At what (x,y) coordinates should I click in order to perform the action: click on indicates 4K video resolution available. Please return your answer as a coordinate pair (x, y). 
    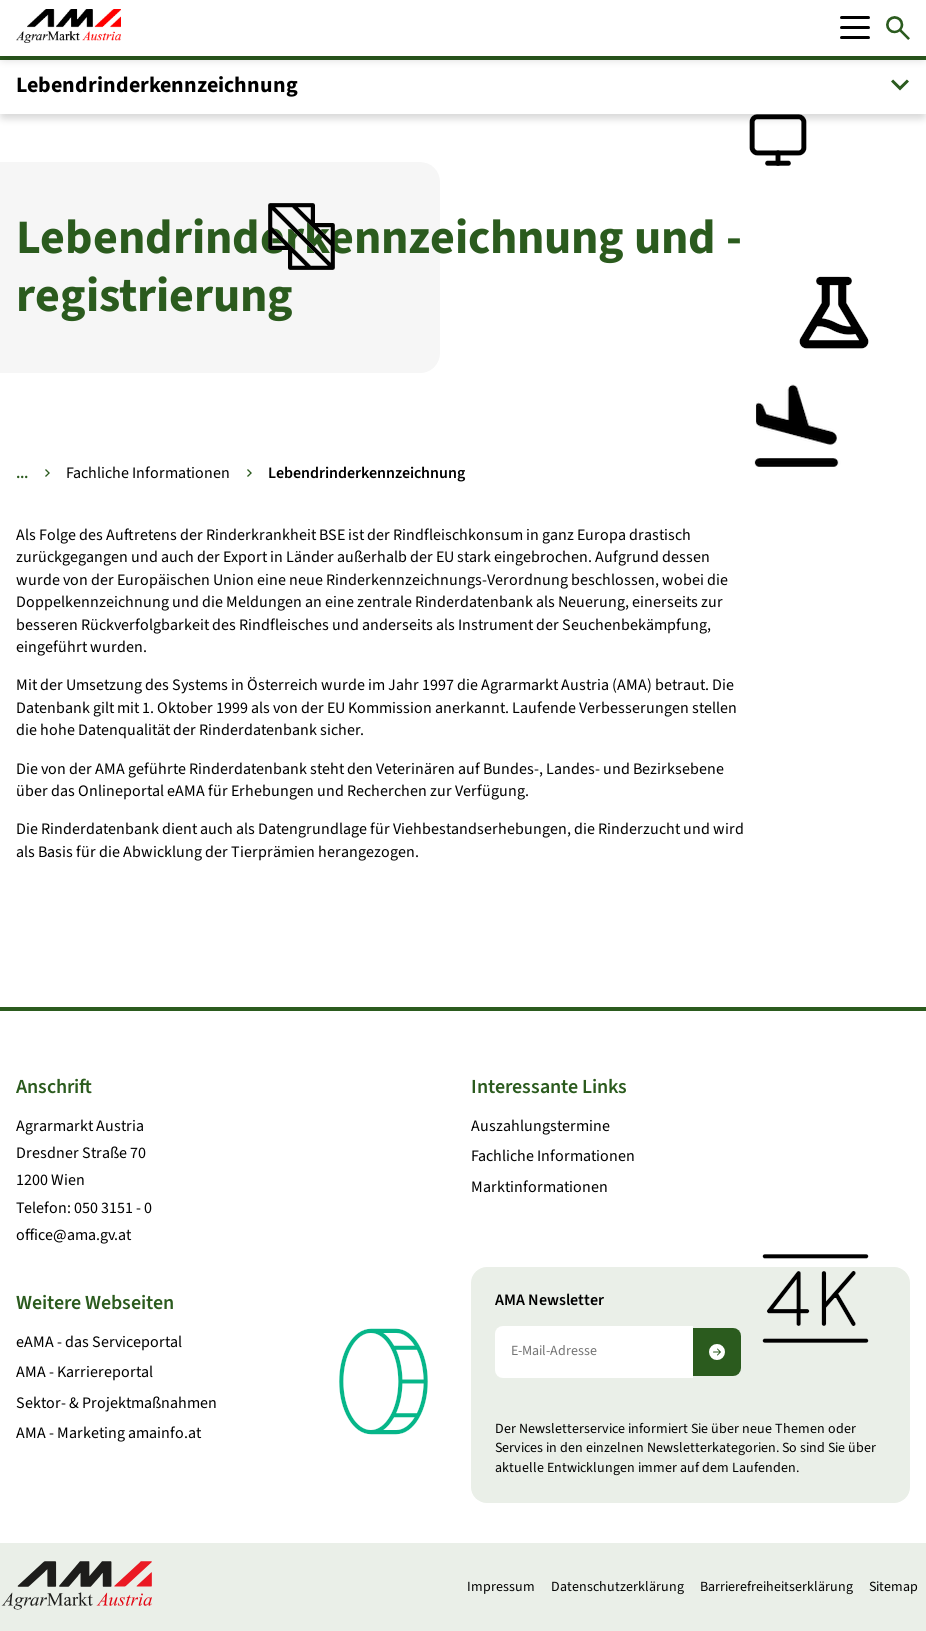
    Looking at the image, I should click on (815, 1298).